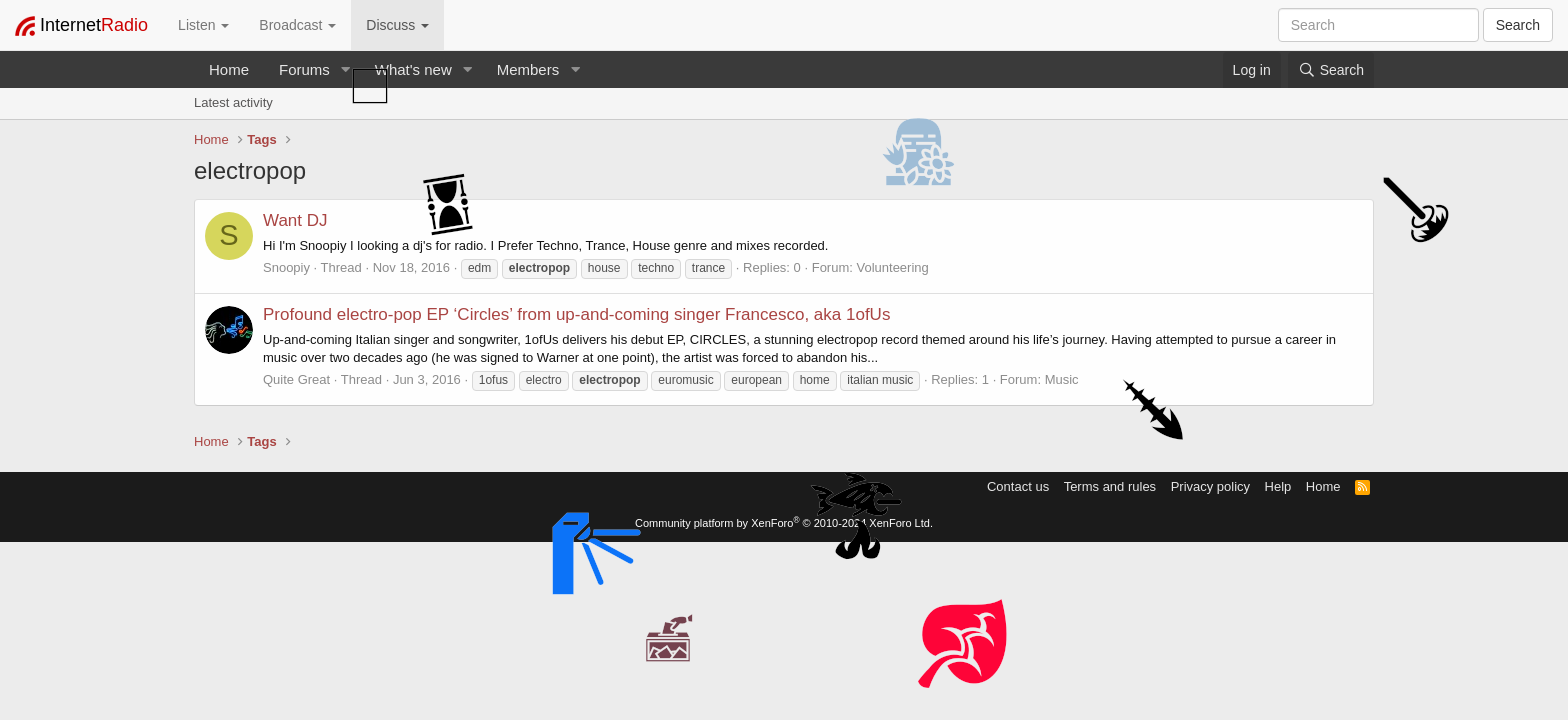  What do you see at coordinates (446, 204) in the screenshot?
I see `timer has expired or run out` at bounding box center [446, 204].